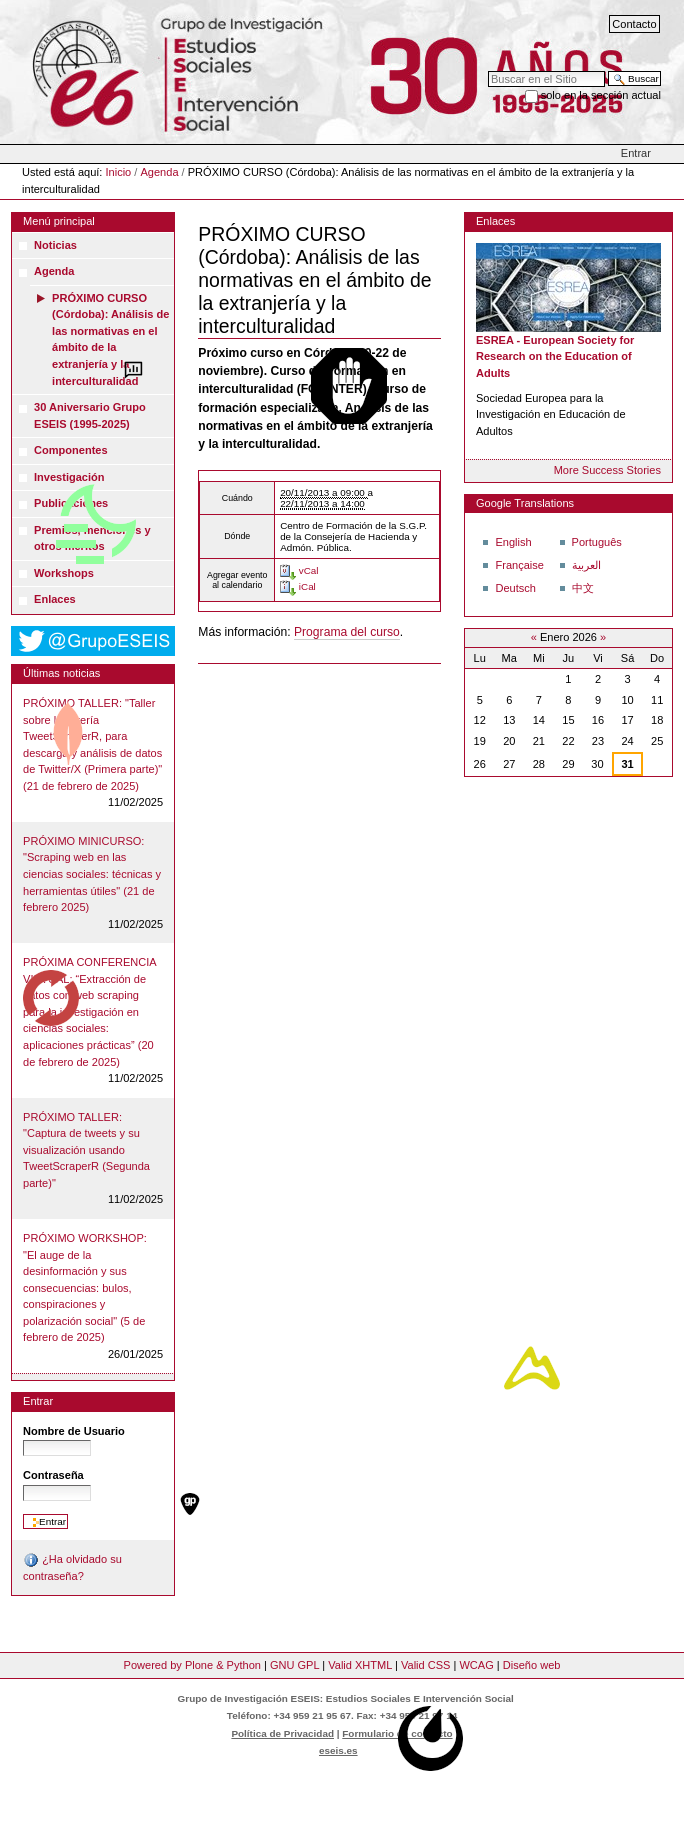  Describe the element at coordinates (430, 1738) in the screenshot. I see `open Mattermost messaging app` at that location.